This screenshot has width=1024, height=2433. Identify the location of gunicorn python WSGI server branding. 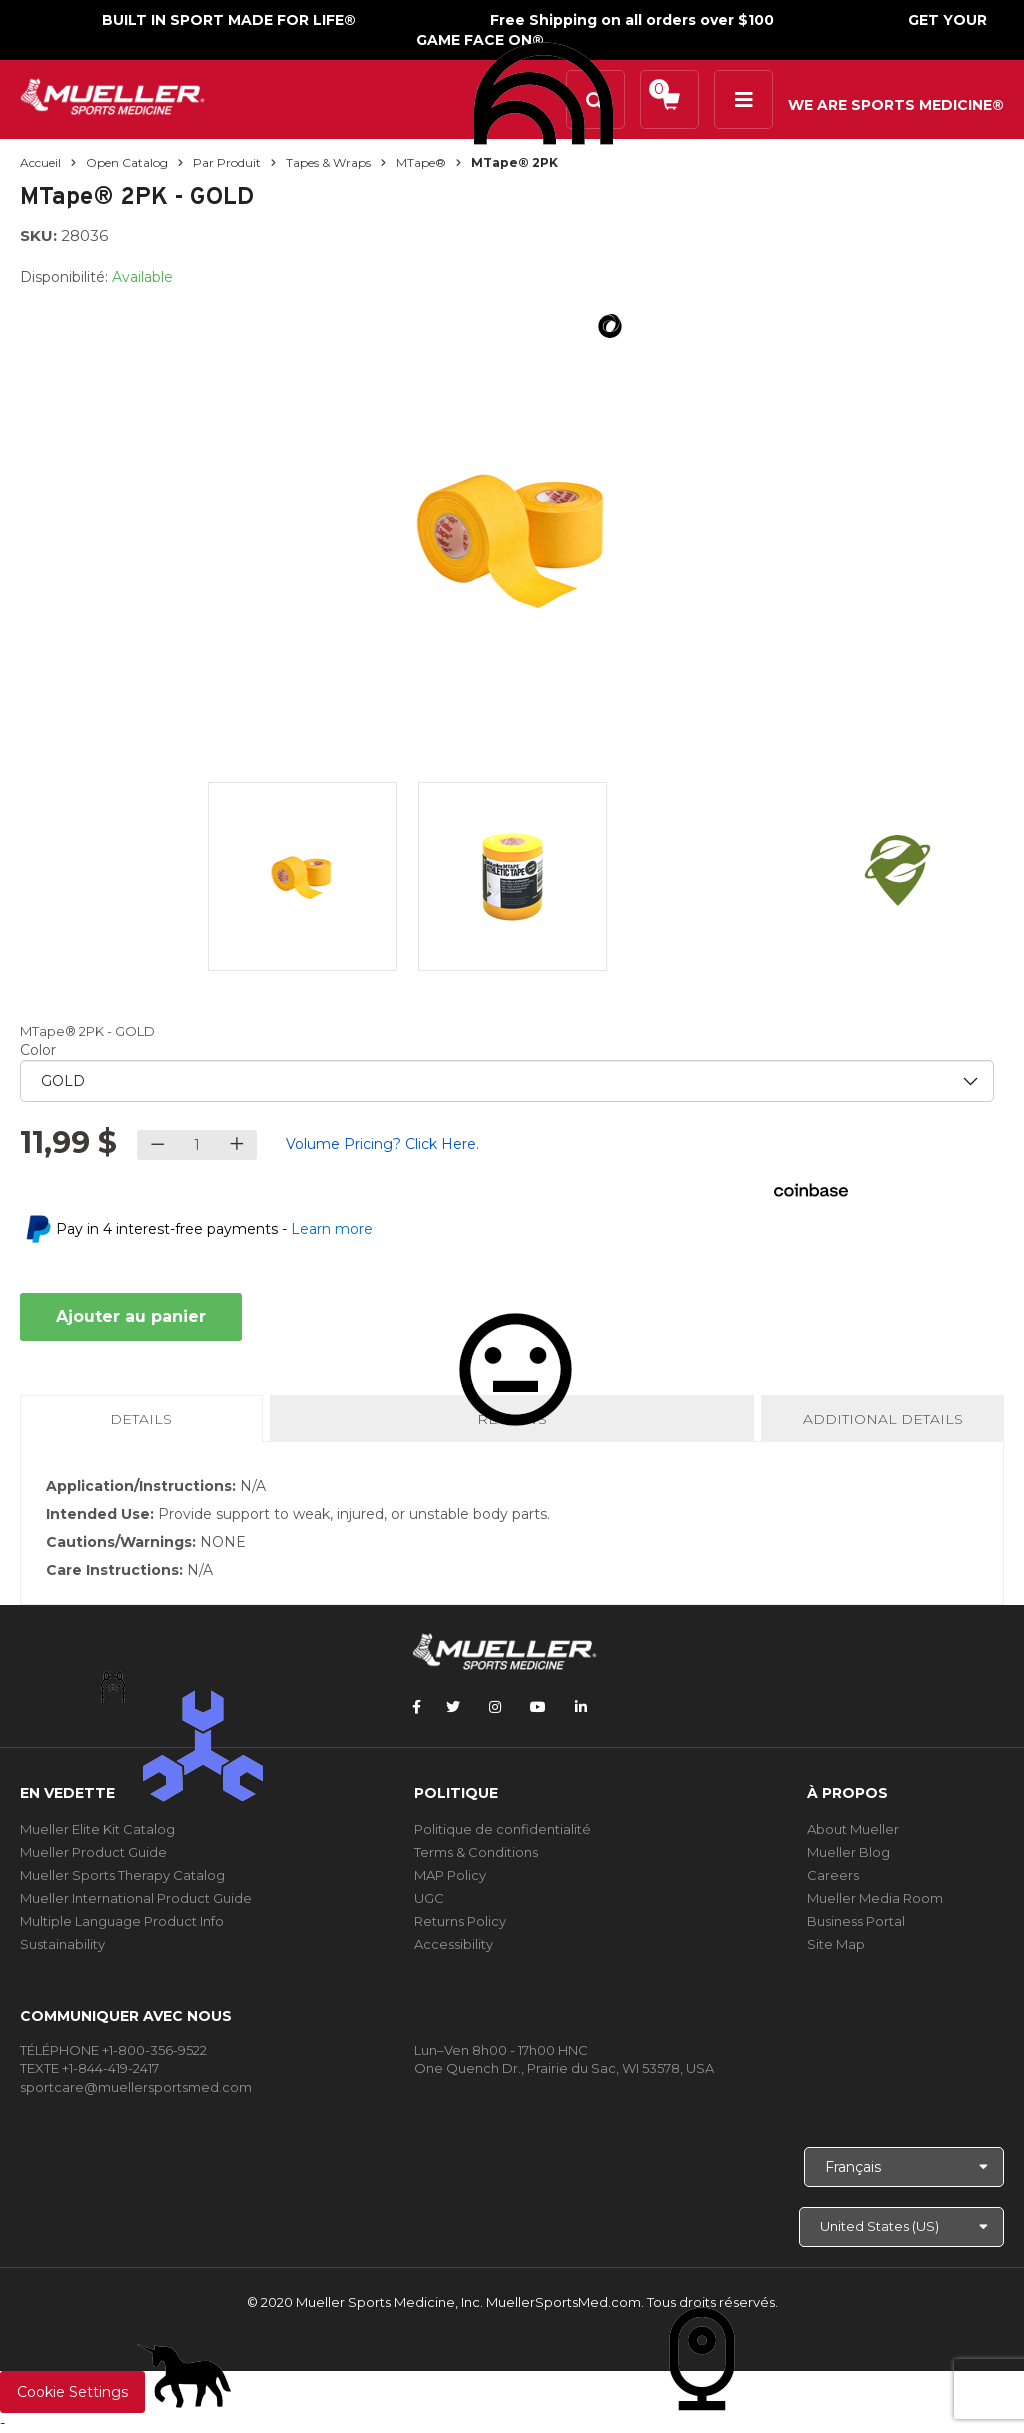
(184, 2376).